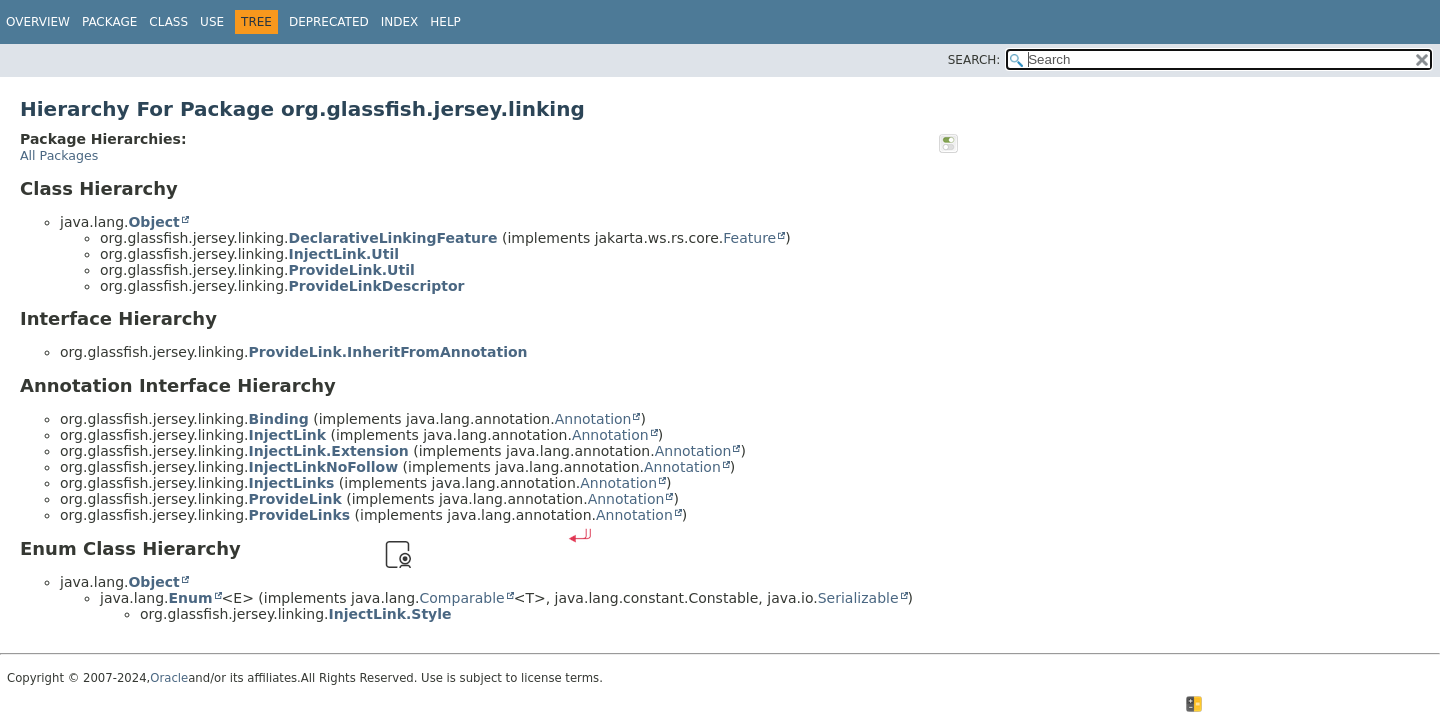 This screenshot has height=720, width=1440. Describe the element at coordinates (948, 143) in the screenshot. I see `open gnome tweaks settings` at that location.